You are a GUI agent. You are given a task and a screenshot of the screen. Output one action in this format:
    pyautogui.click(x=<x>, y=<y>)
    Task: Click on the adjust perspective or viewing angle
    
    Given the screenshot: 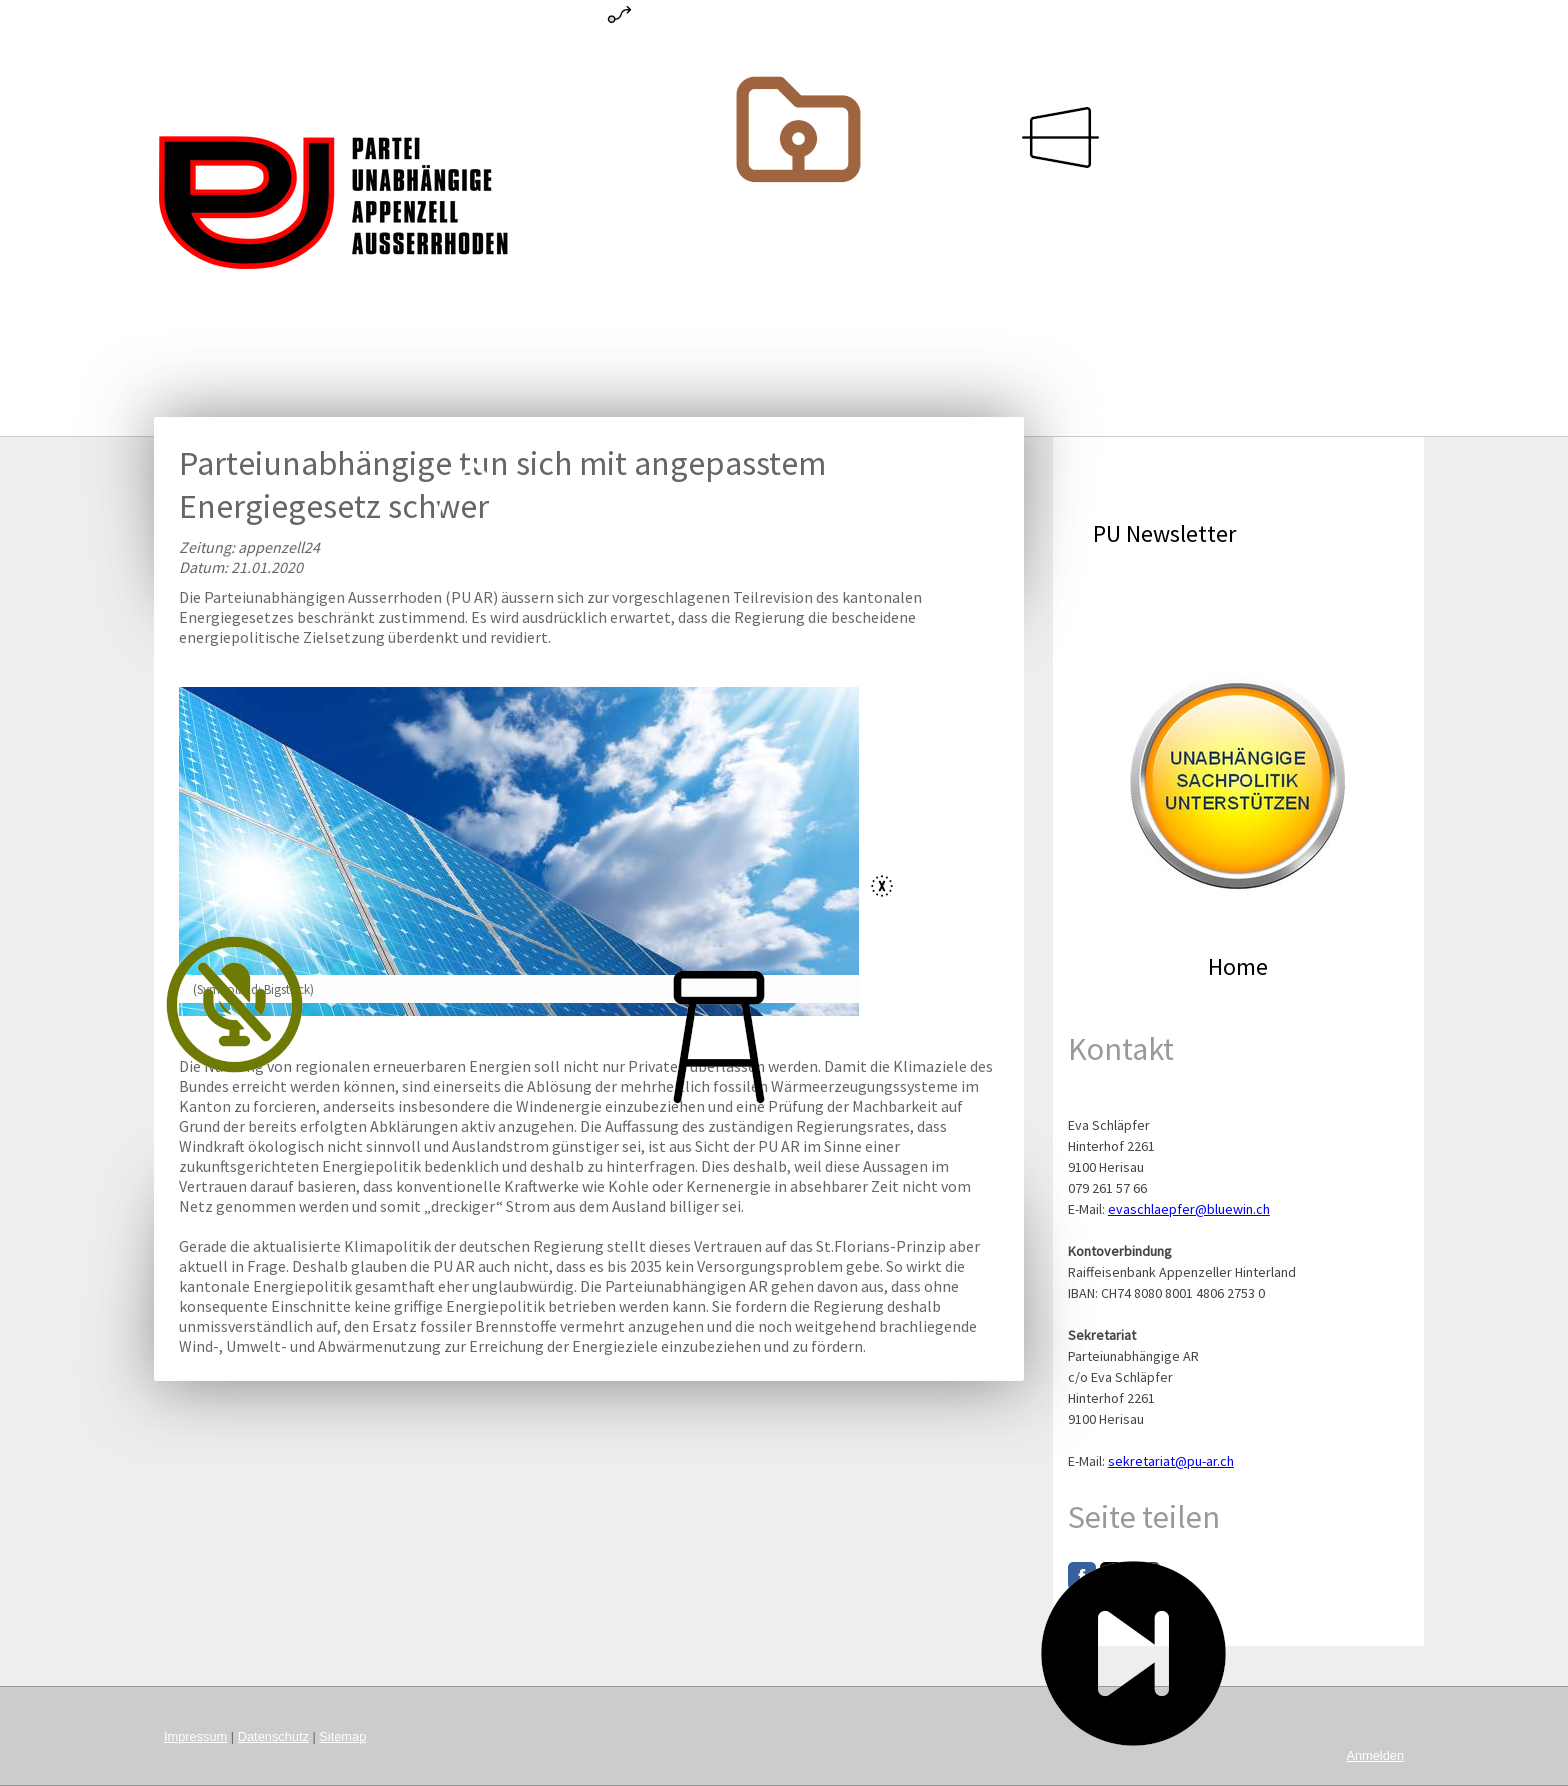 What is the action you would take?
    pyautogui.click(x=1060, y=137)
    